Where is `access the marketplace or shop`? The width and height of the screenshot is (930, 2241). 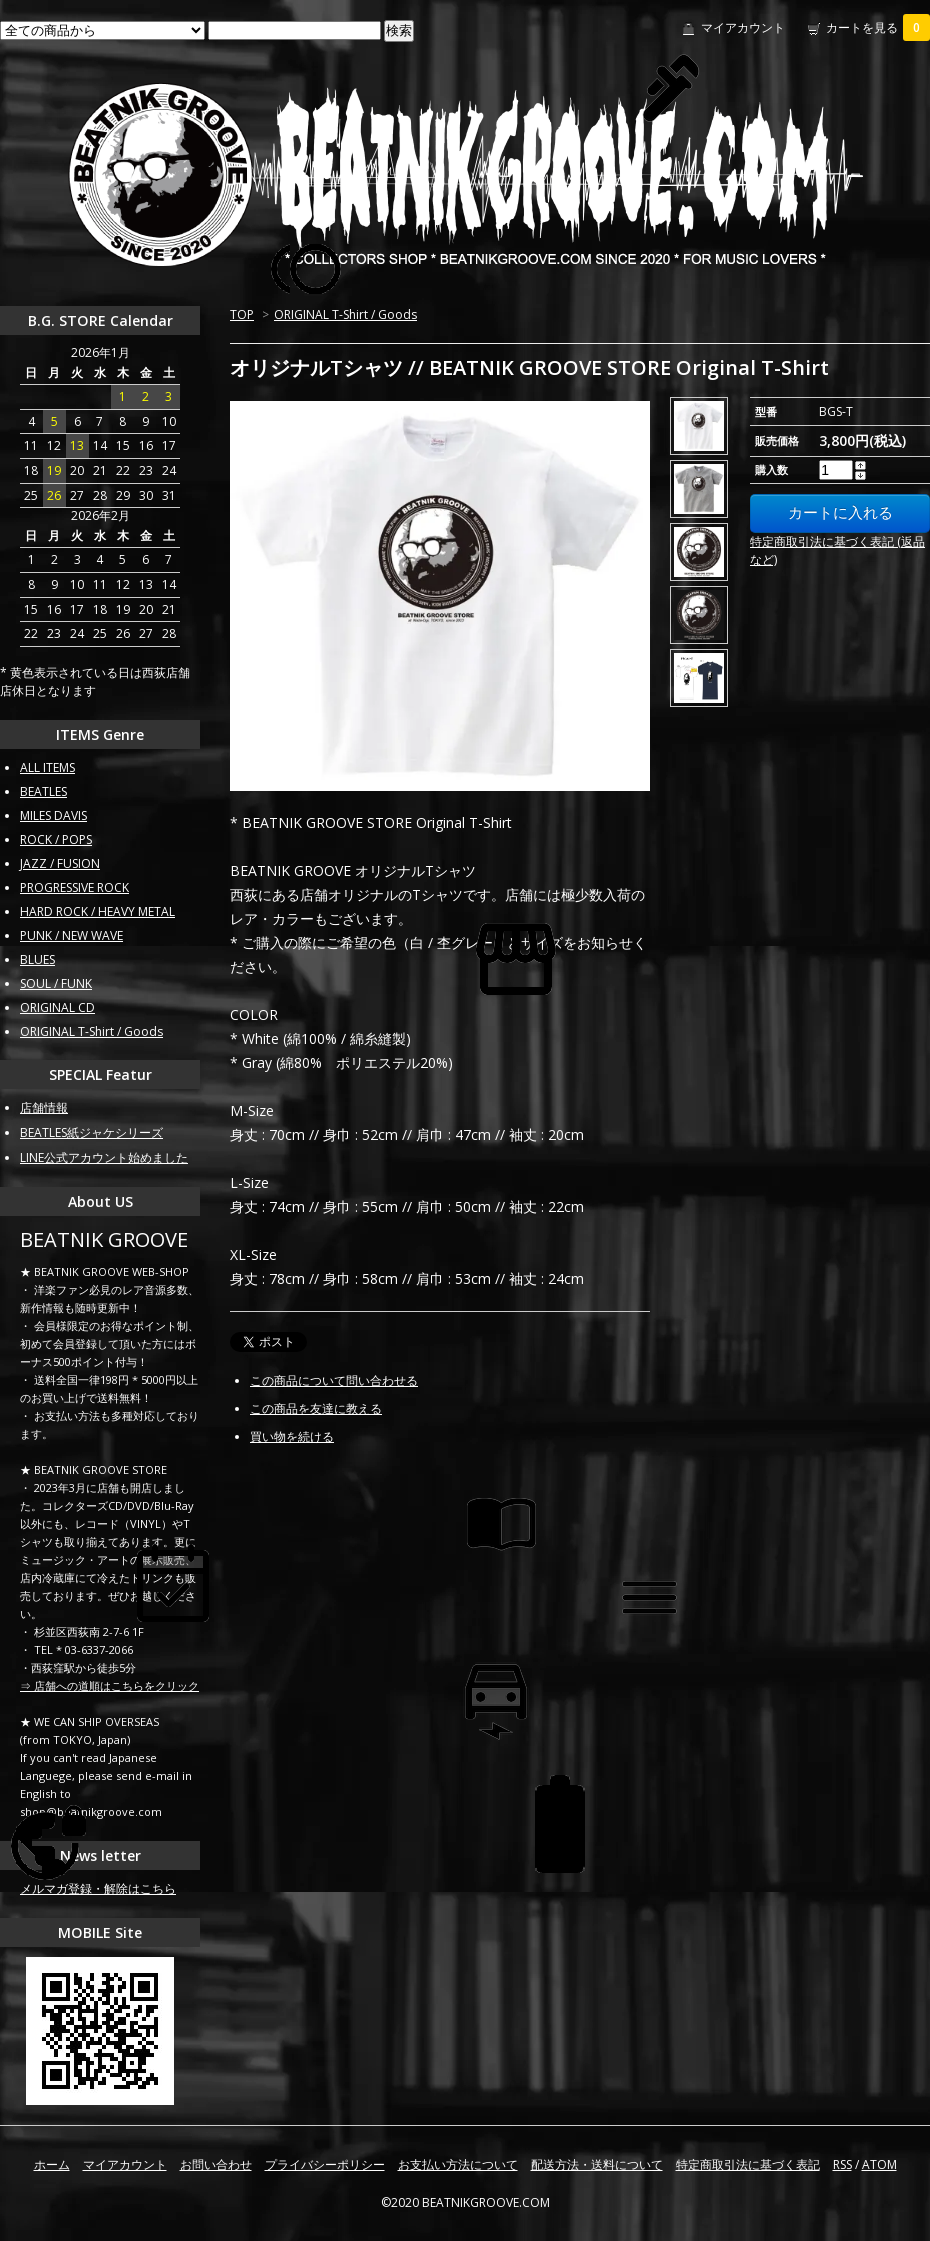 access the marketplace or shop is located at coordinates (516, 959).